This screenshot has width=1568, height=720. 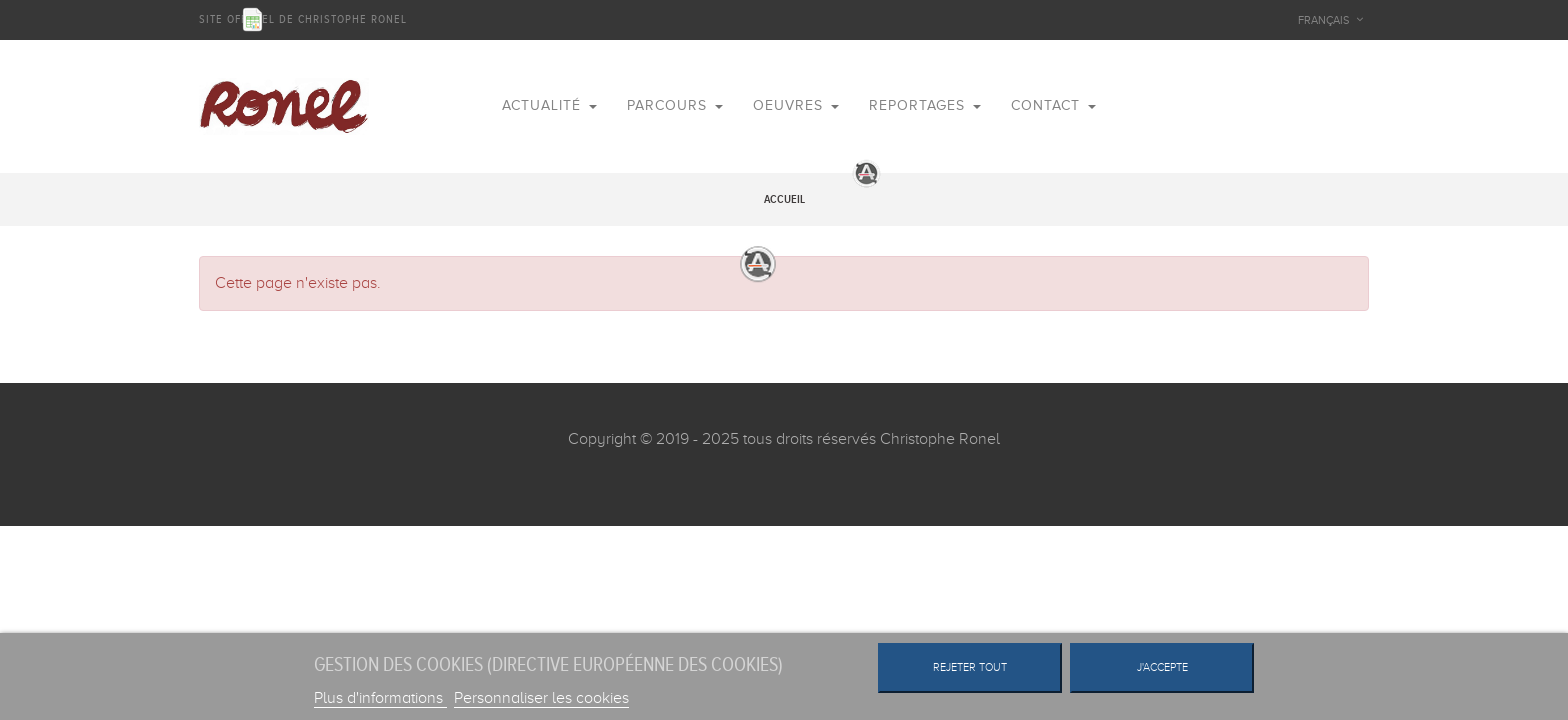 I want to click on open the software updater application, so click(x=866, y=173).